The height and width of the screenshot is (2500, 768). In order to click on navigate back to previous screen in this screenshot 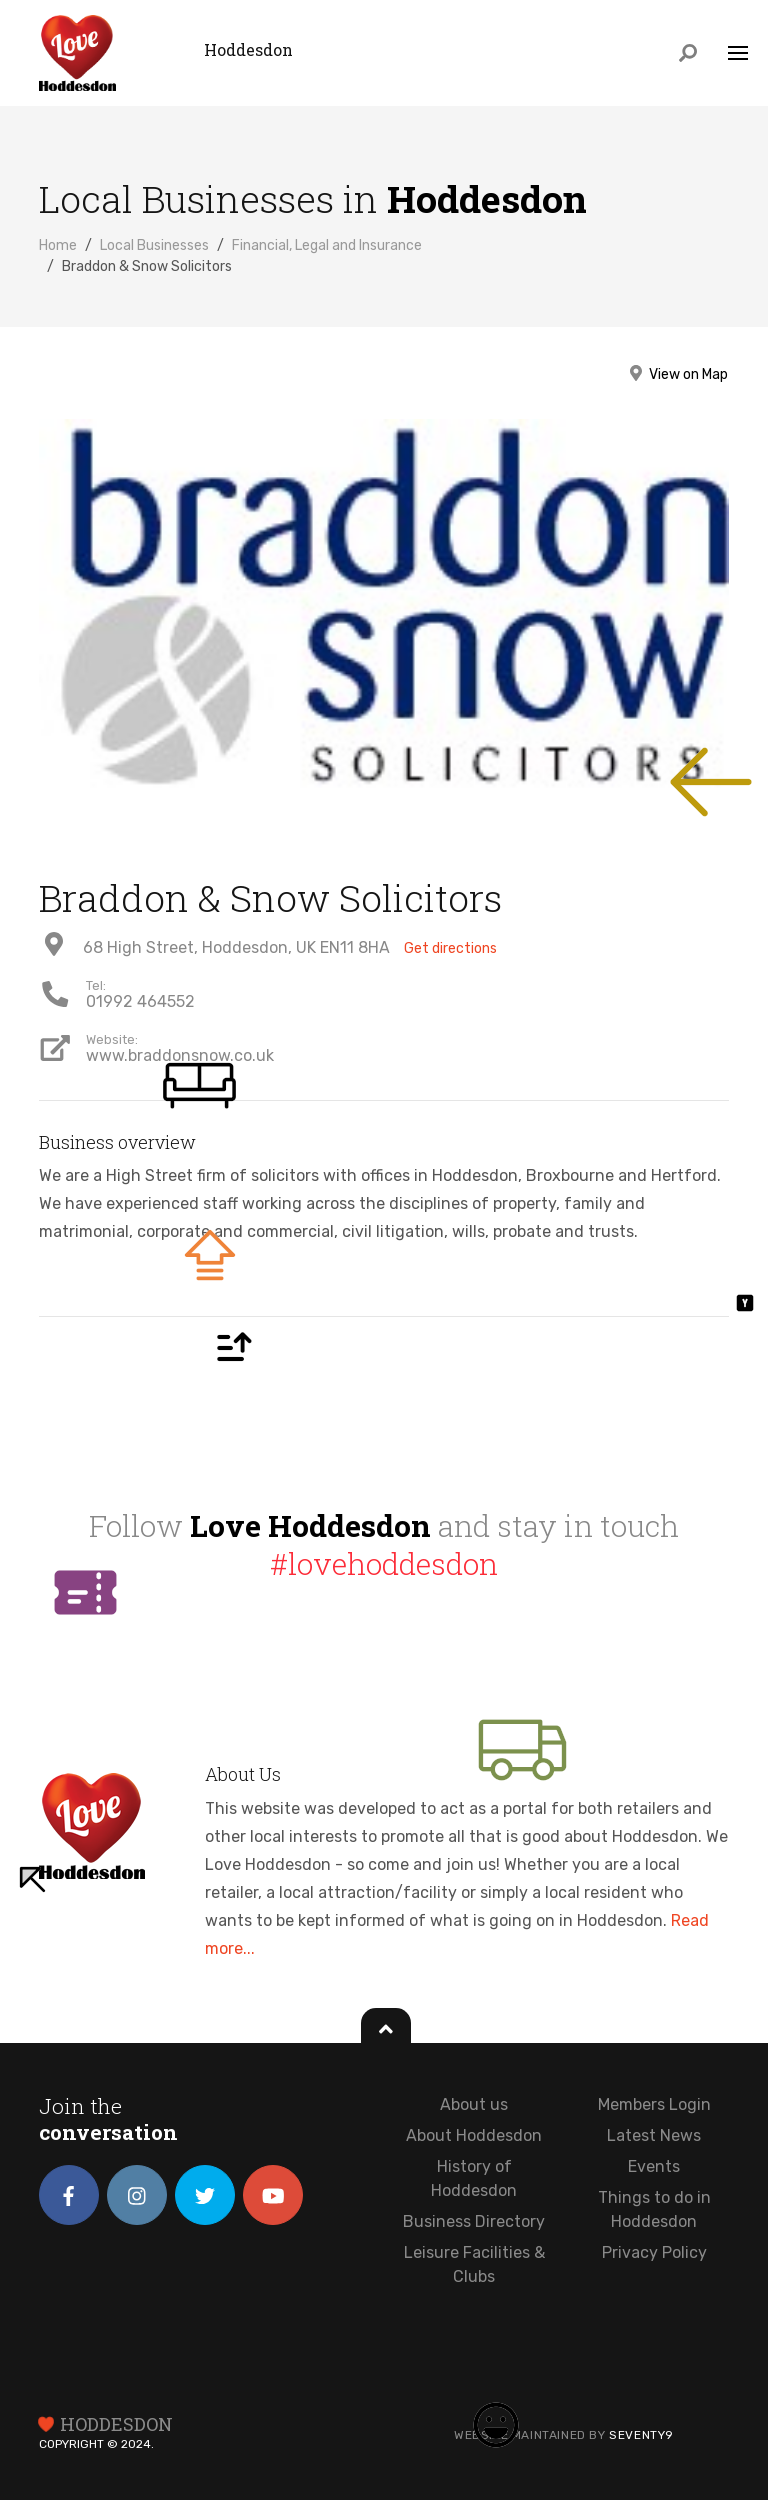, I will do `click(32, 1879)`.